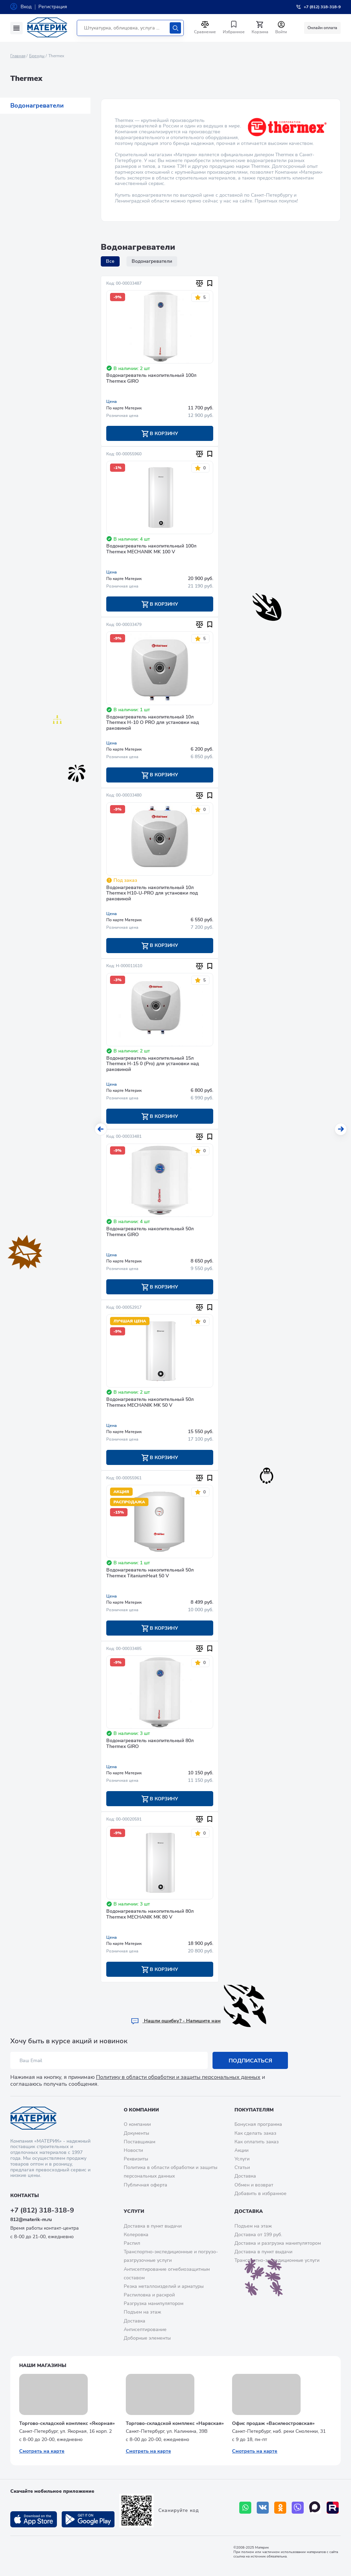 This screenshot has height=2576, width=351. What do you see at coordinates (76, 773) in the screenshot?
I see `indicates a splash effect or liquid spill in gameplay` at bounding box center [76, 773].